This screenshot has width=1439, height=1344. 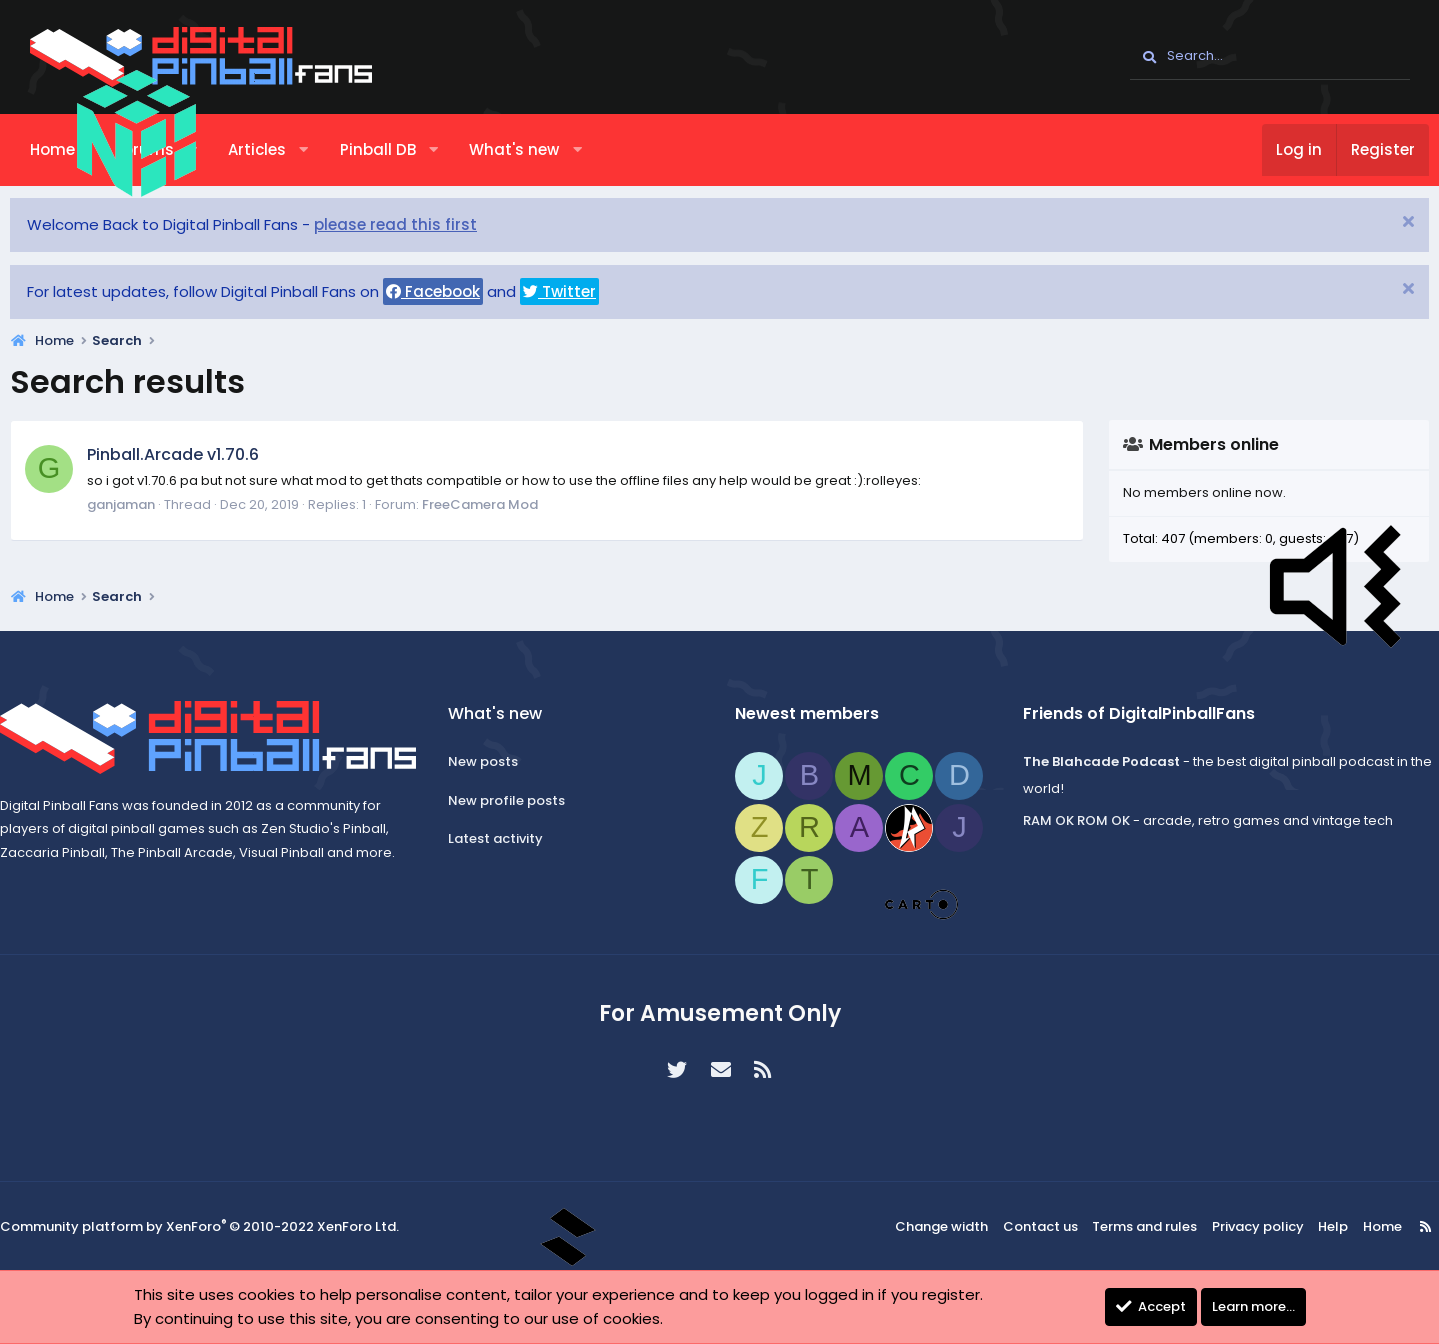 What do you see at coordinates (568, 1237) in the screenshot?
I see `nanostores library logo` at bounding box center [568, 1237].